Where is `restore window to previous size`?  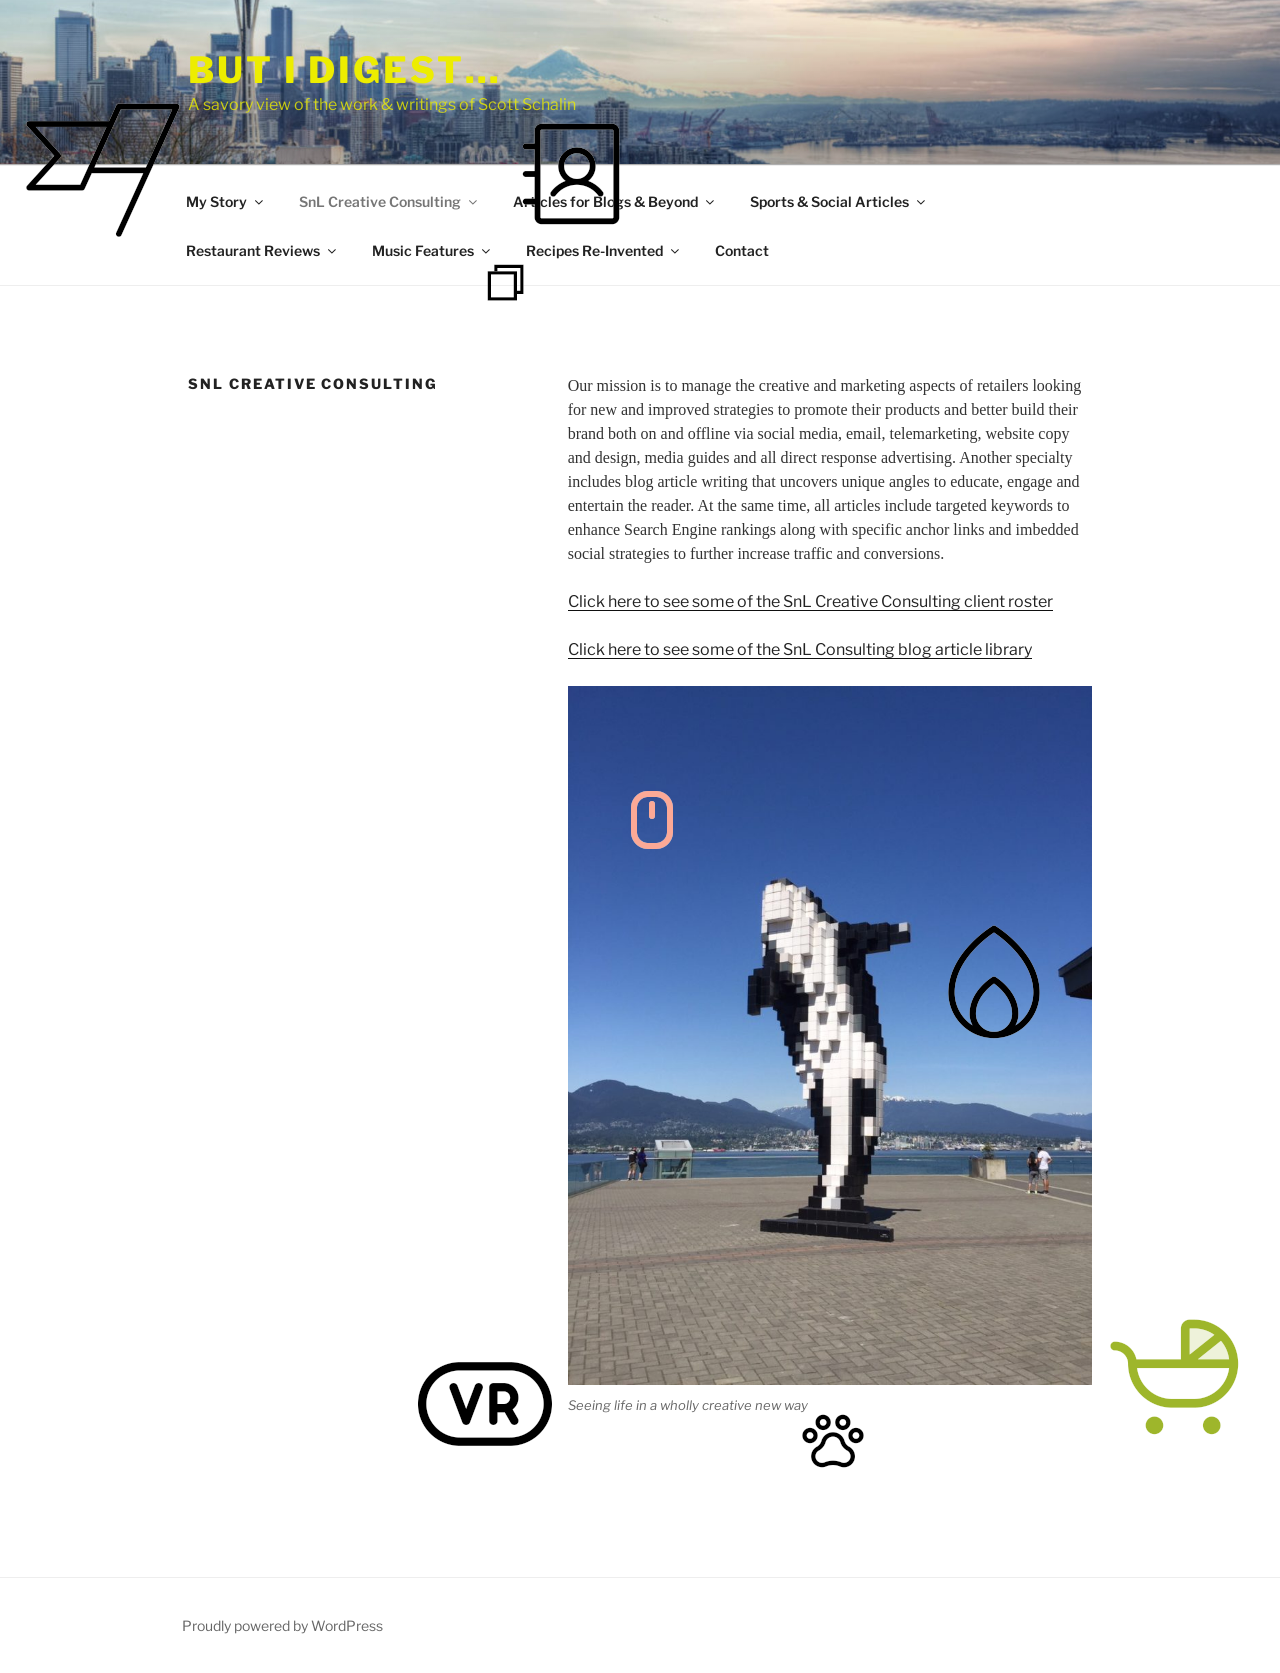 restore window to previous size is located at coordinates (504, 281).